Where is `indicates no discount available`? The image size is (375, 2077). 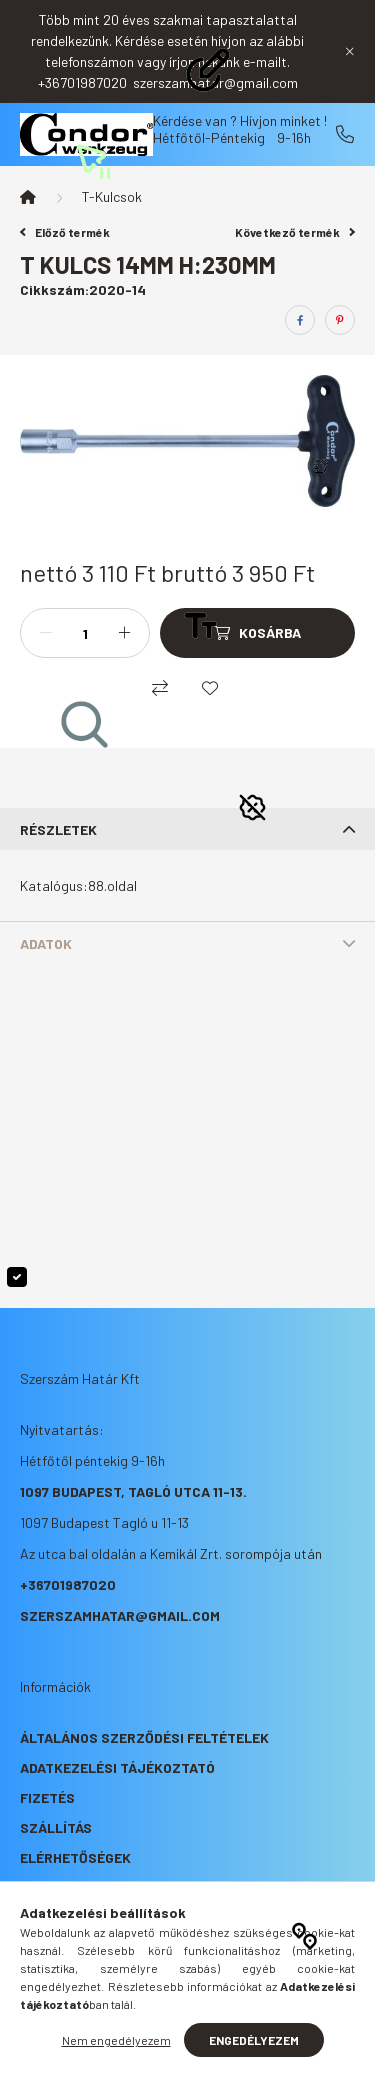
indicates no discount available is located at coordinates (252, 807).